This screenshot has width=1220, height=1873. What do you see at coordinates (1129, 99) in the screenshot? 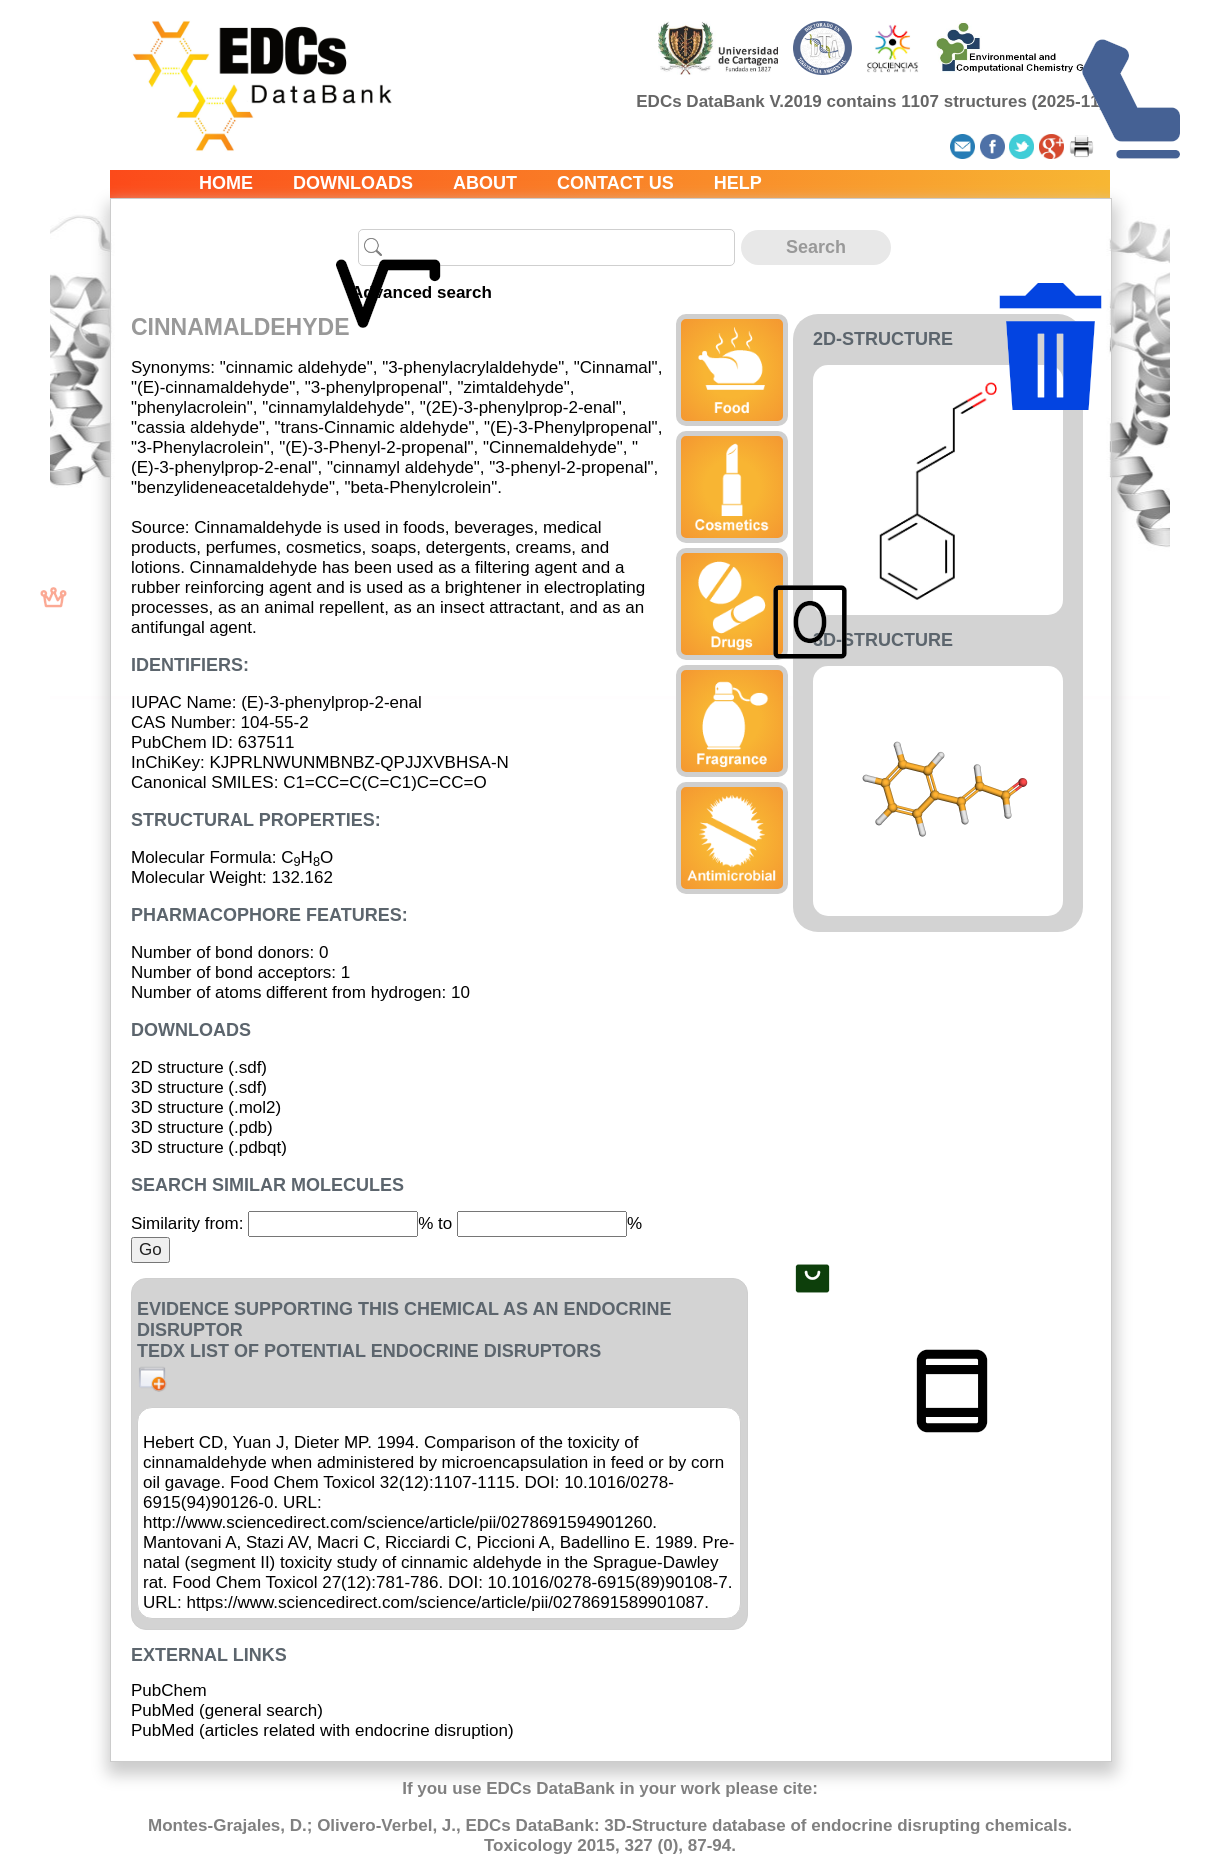
I see `select or reserve a seat` at bounding box center [1129, 99].